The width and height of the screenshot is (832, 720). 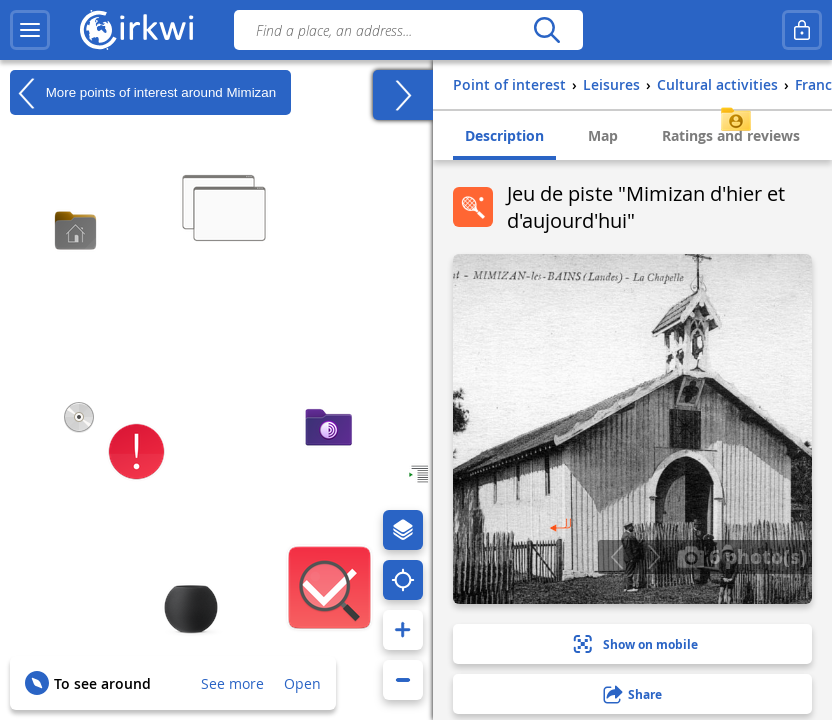 What do you see at coordinates (136, 451) in the screenshot?
I see `indicates an application error or crash` at bounding box center [136, 451].